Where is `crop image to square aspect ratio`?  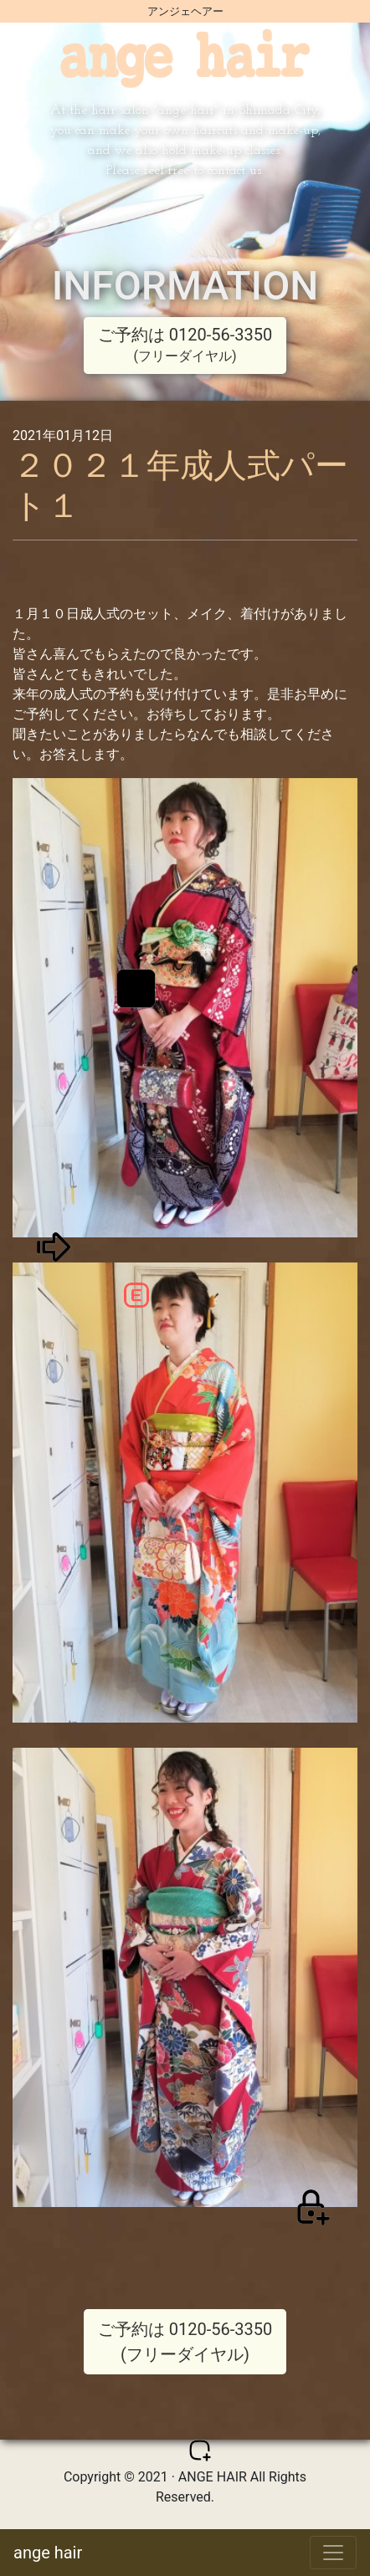 crop image to square aspect ratio is located at coordinates (136, 988).